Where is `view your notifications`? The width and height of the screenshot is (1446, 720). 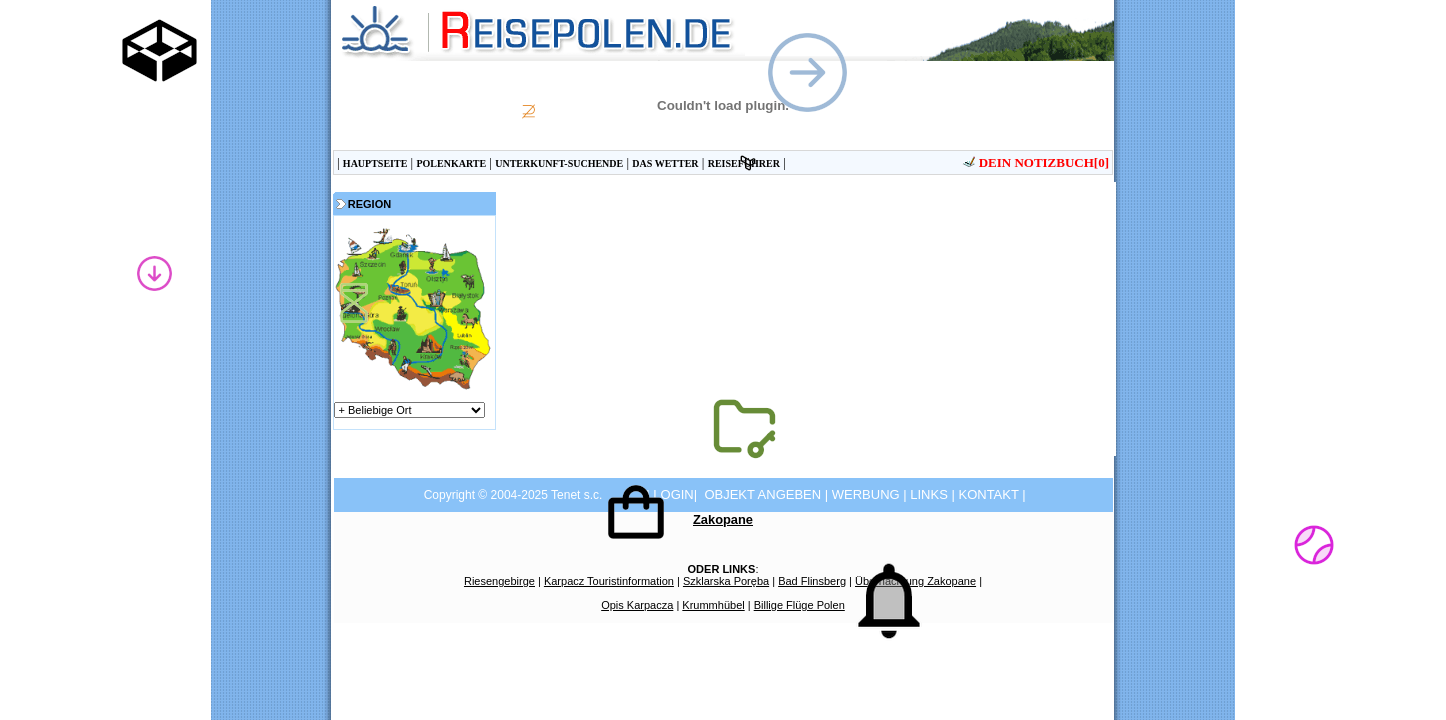 view your notifications is located at coordinates (889, 600).